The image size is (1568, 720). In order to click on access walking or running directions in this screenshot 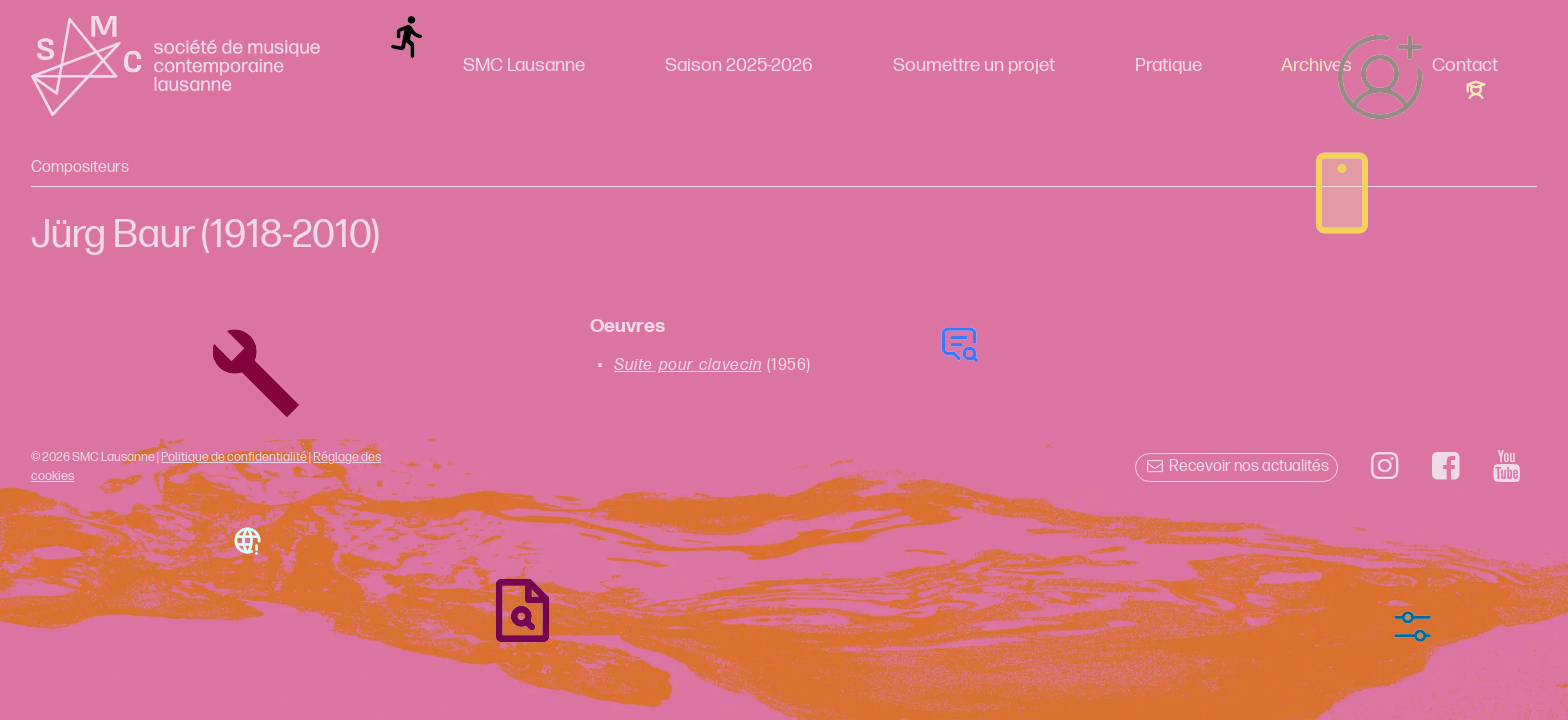, I will do `click(408, 36)`.